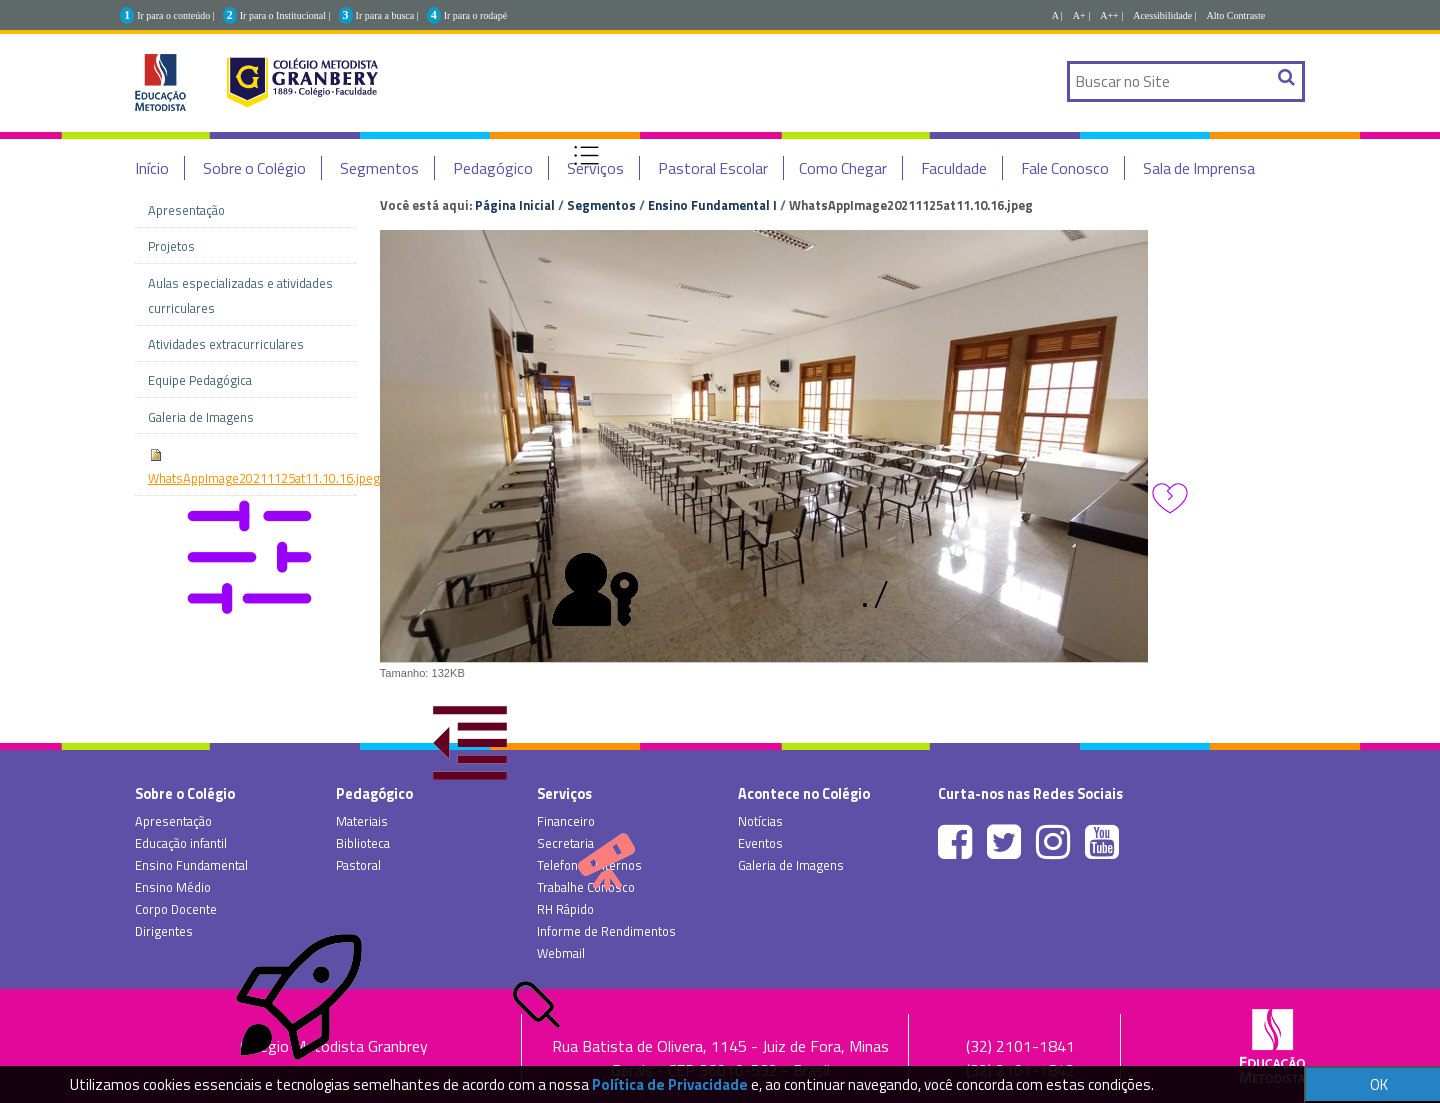  I want to click on sign in with passkey authentication, so click(594, 592).